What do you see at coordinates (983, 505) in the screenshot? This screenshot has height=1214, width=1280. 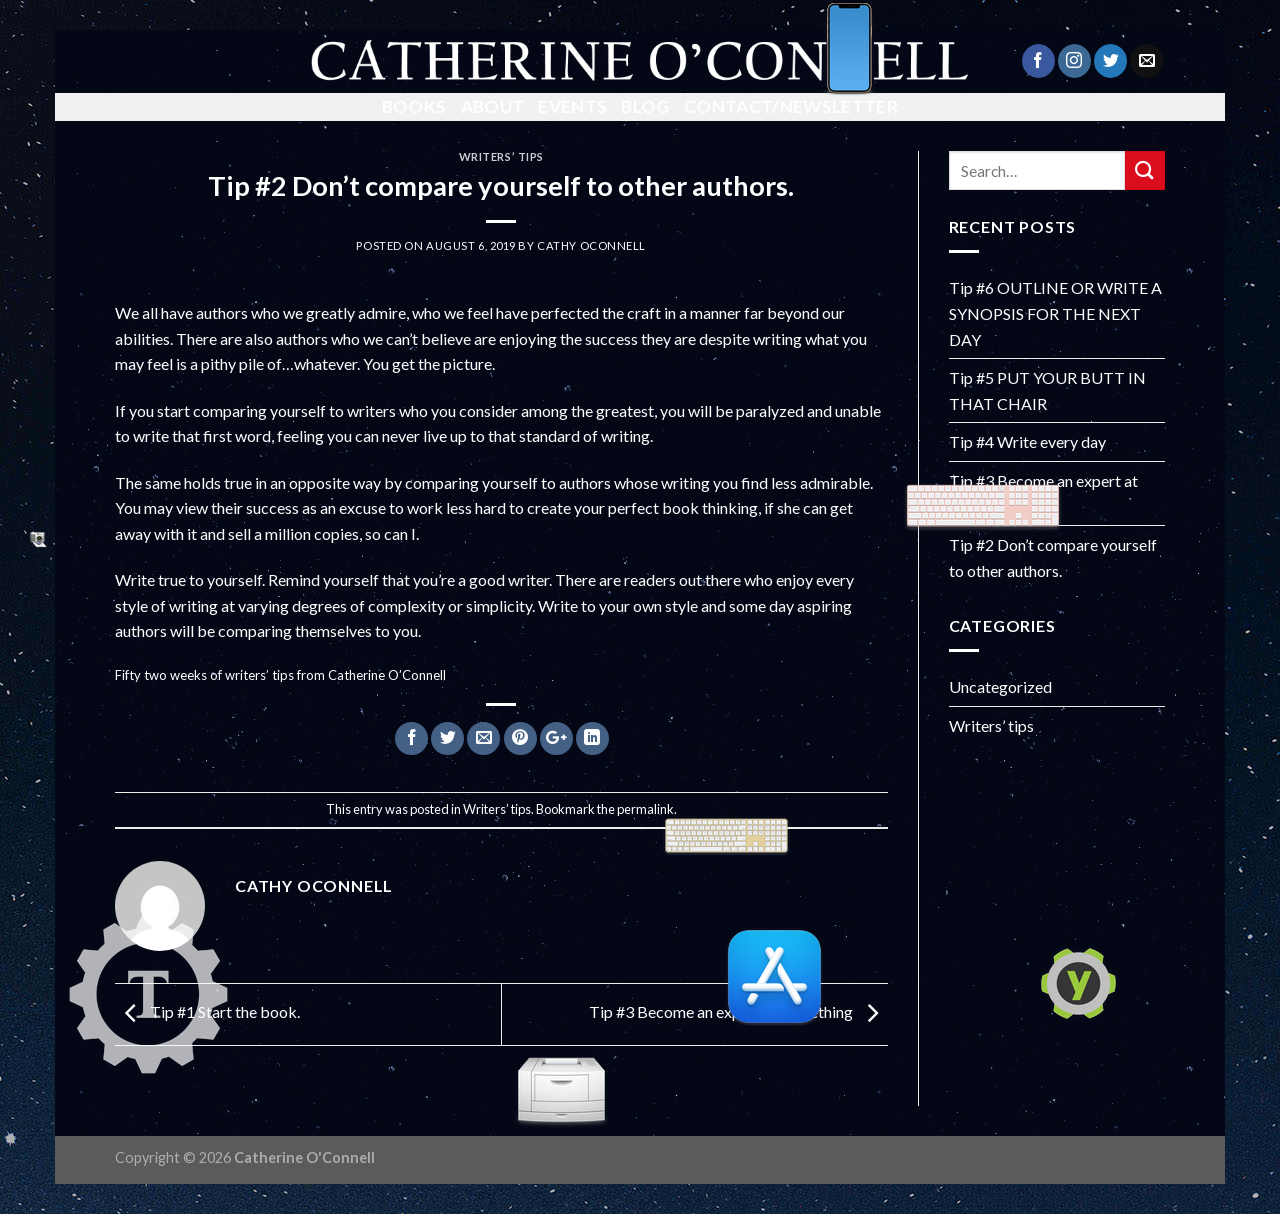 I see `connect a pink bluetooth keyboard` at bounding box center [983, 505].